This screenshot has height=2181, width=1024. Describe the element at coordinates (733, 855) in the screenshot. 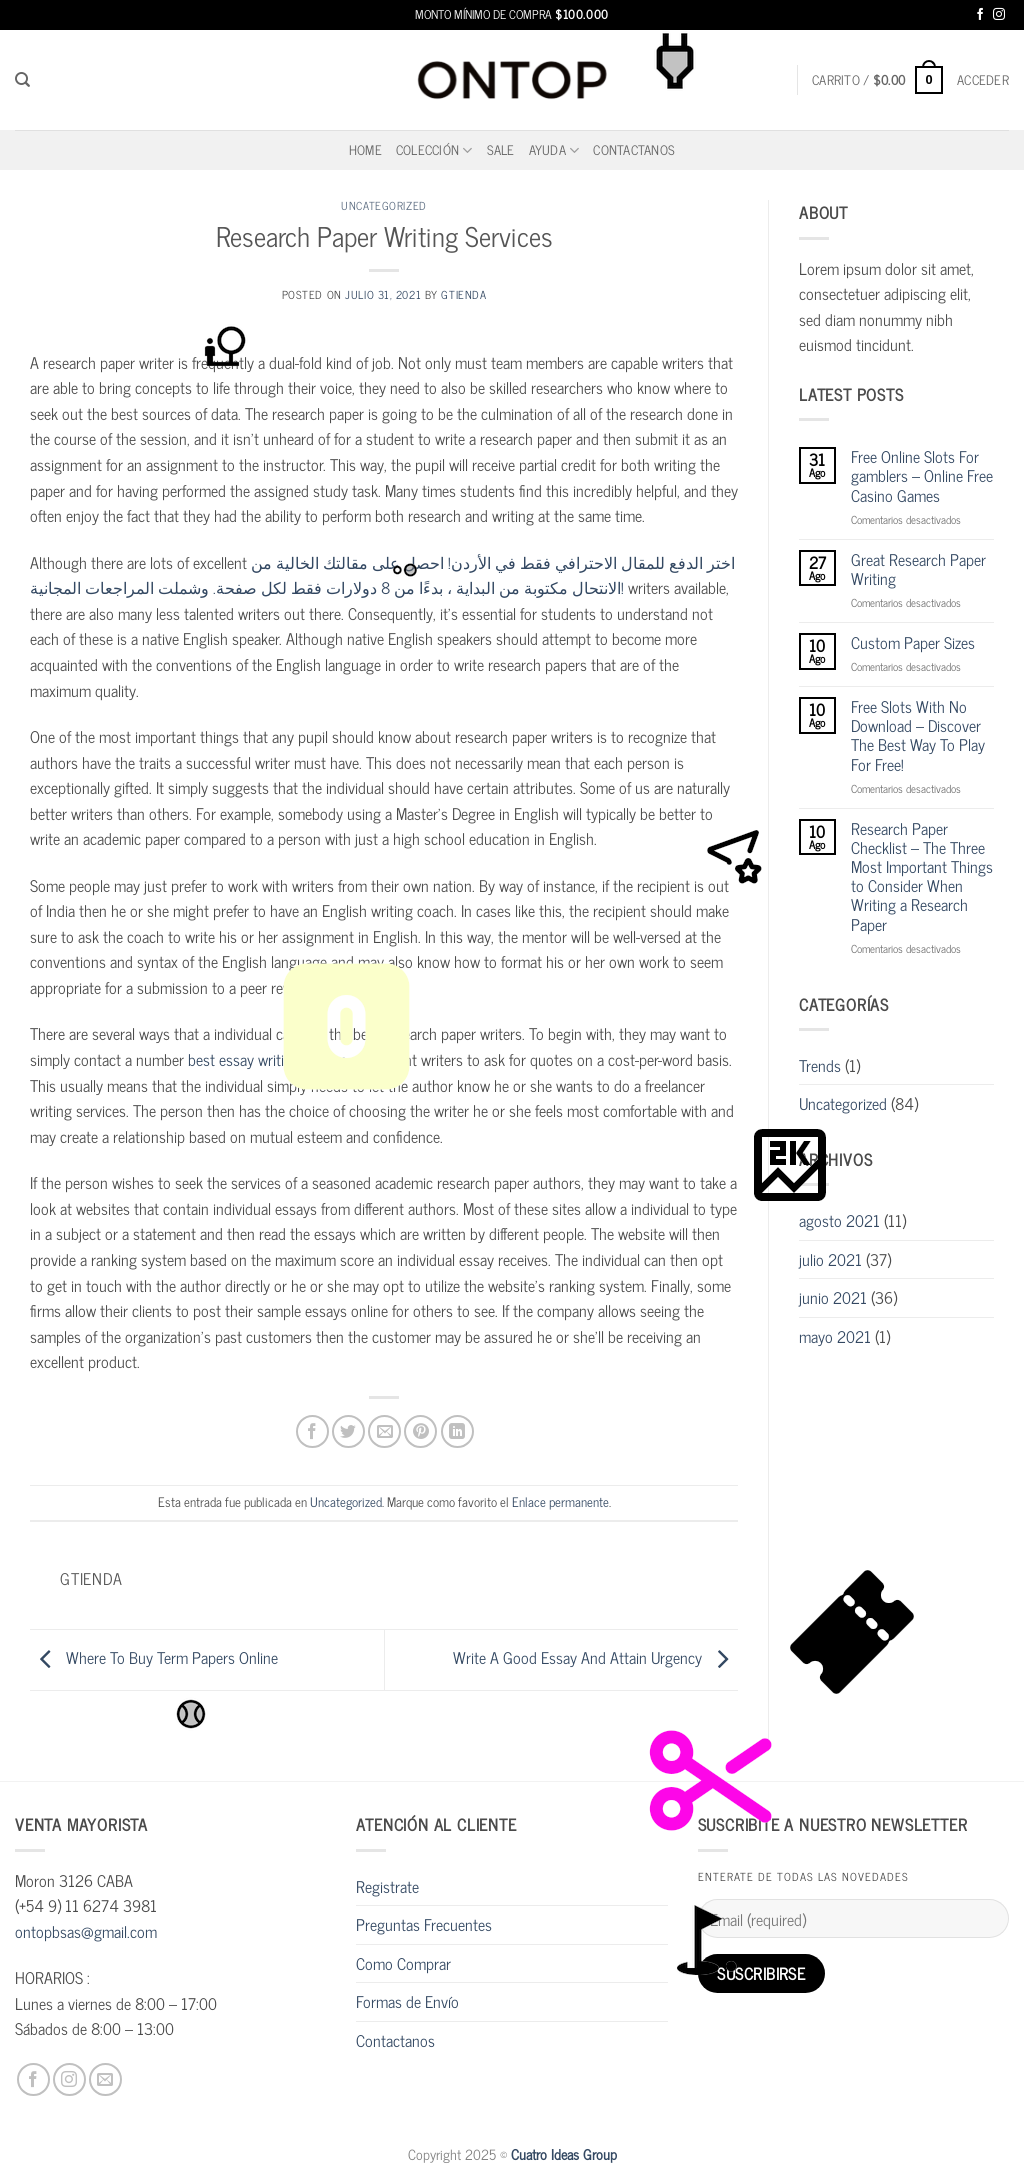

I see `mark a location as favorite` at that location.